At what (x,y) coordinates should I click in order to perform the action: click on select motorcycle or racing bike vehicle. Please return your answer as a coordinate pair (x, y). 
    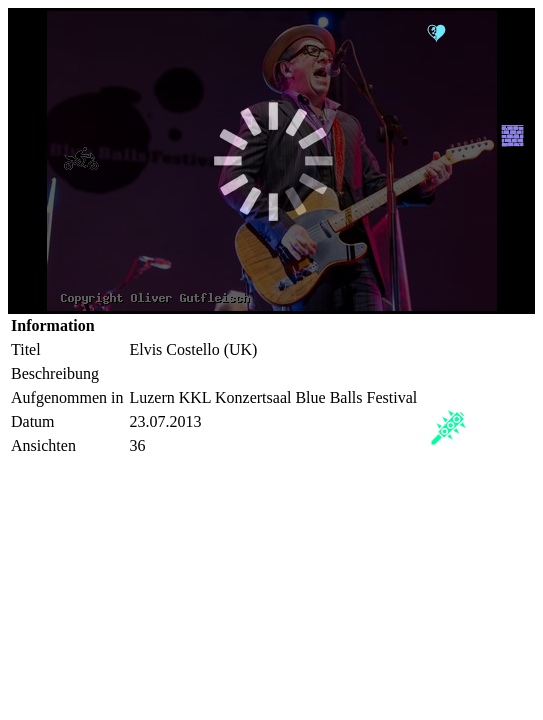
    Looking at the image, I should click on (80, 157).